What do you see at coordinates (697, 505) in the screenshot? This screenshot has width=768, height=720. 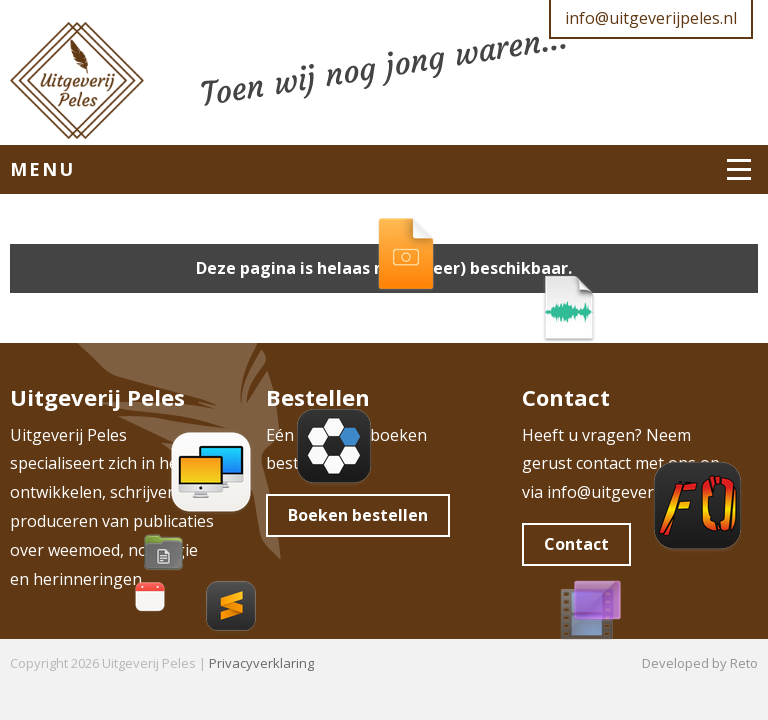 I see `launch the flatout racing game` at bounding box center [697, 505].